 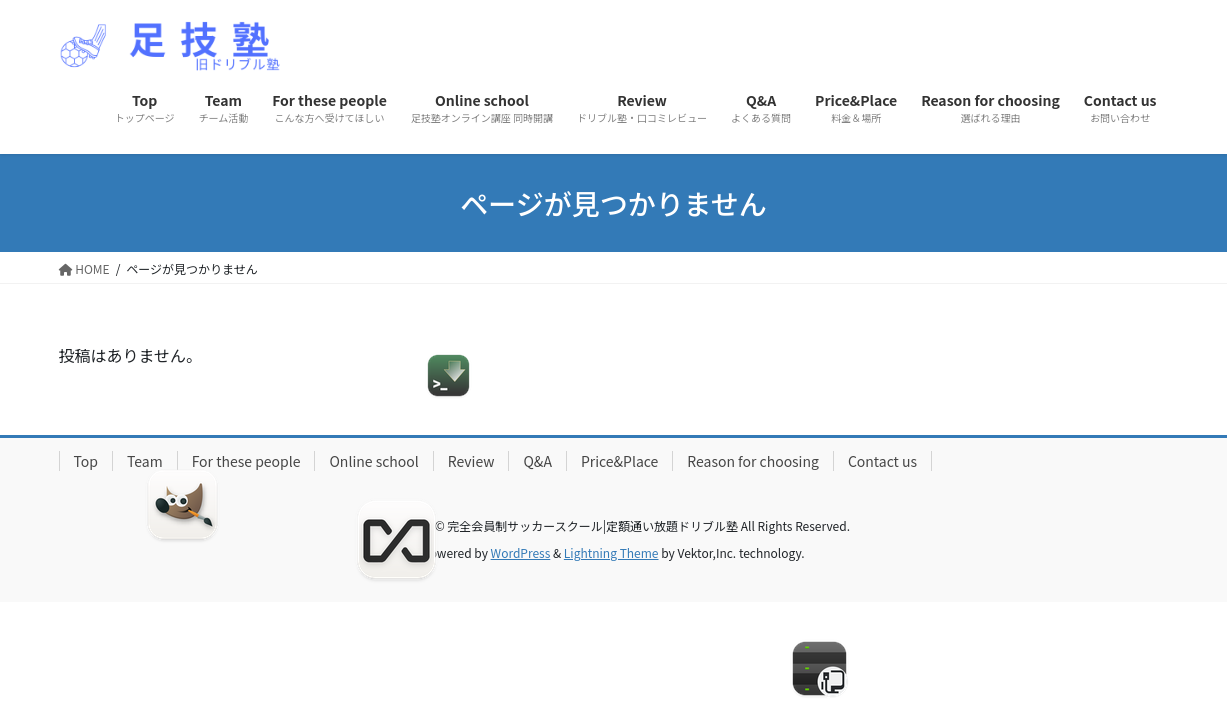 I want to click on open guake drop-down terminal, so click(x=448, y=375).